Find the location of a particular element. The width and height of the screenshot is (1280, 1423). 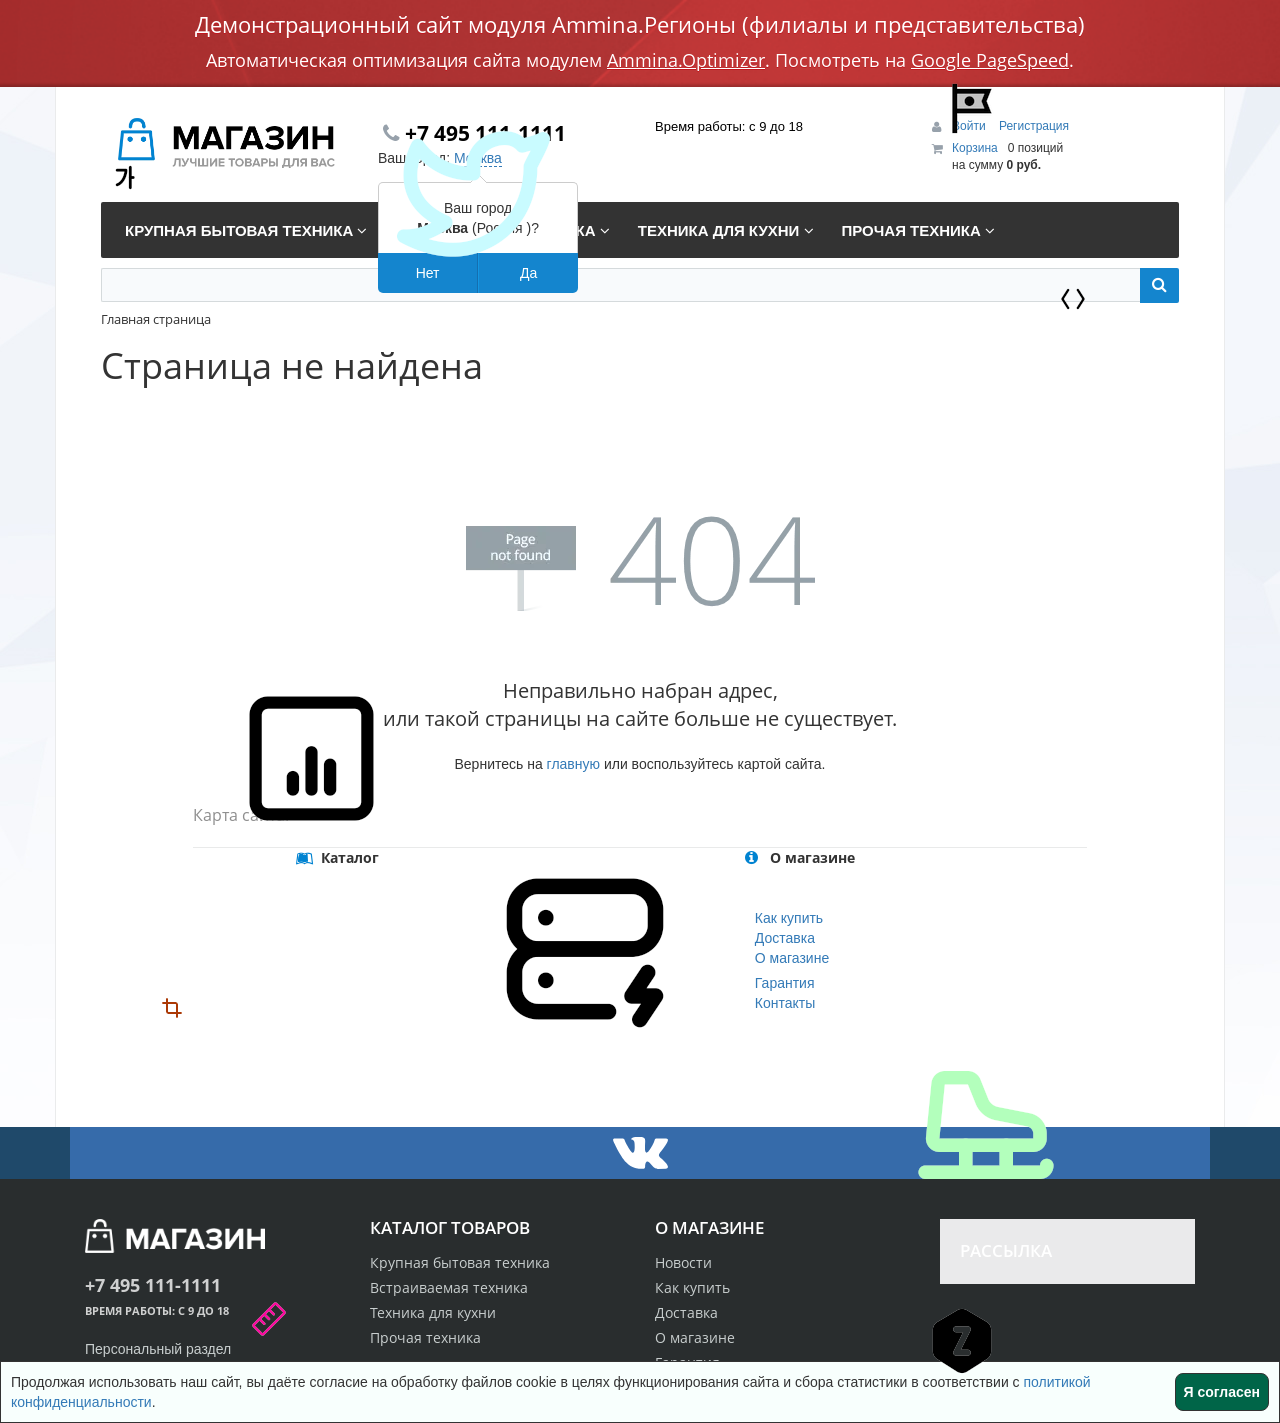

view ice skating activities or rinks is located at coordinates (986, 1125).